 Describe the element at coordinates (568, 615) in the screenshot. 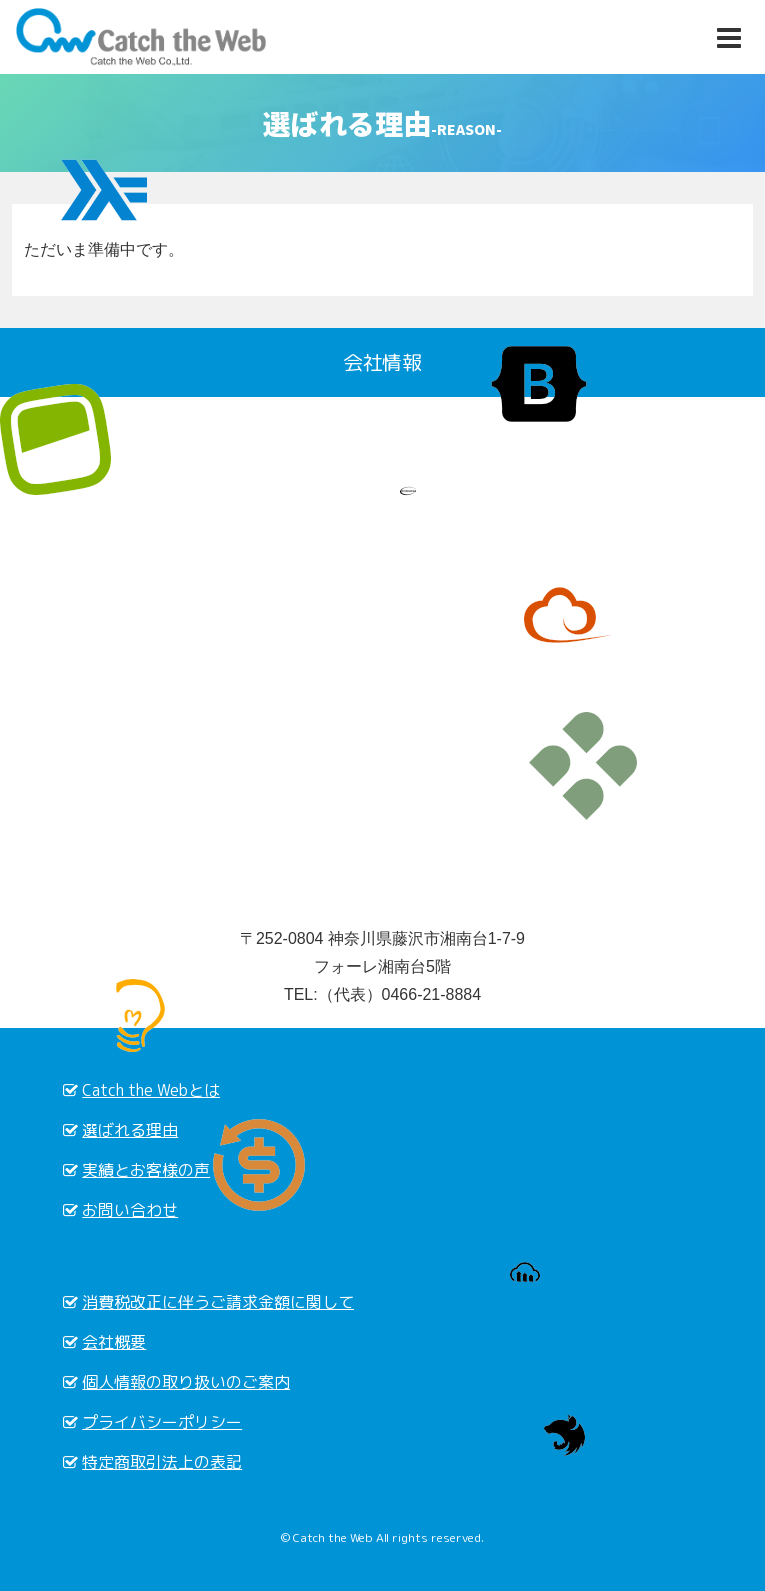

I see `ethers.js library branding or documentation link` at that location.